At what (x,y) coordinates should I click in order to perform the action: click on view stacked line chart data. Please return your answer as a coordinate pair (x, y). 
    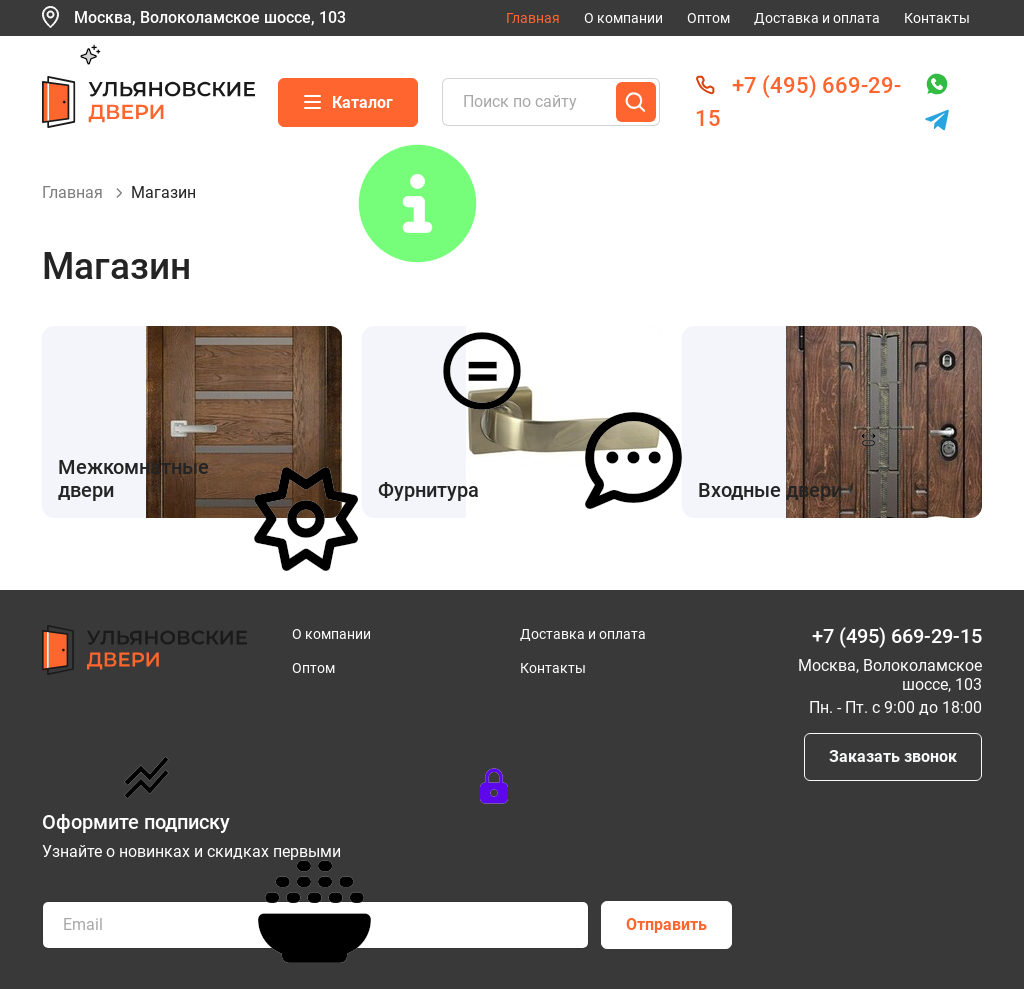
    Looking at the image, I should click on (146, 777).